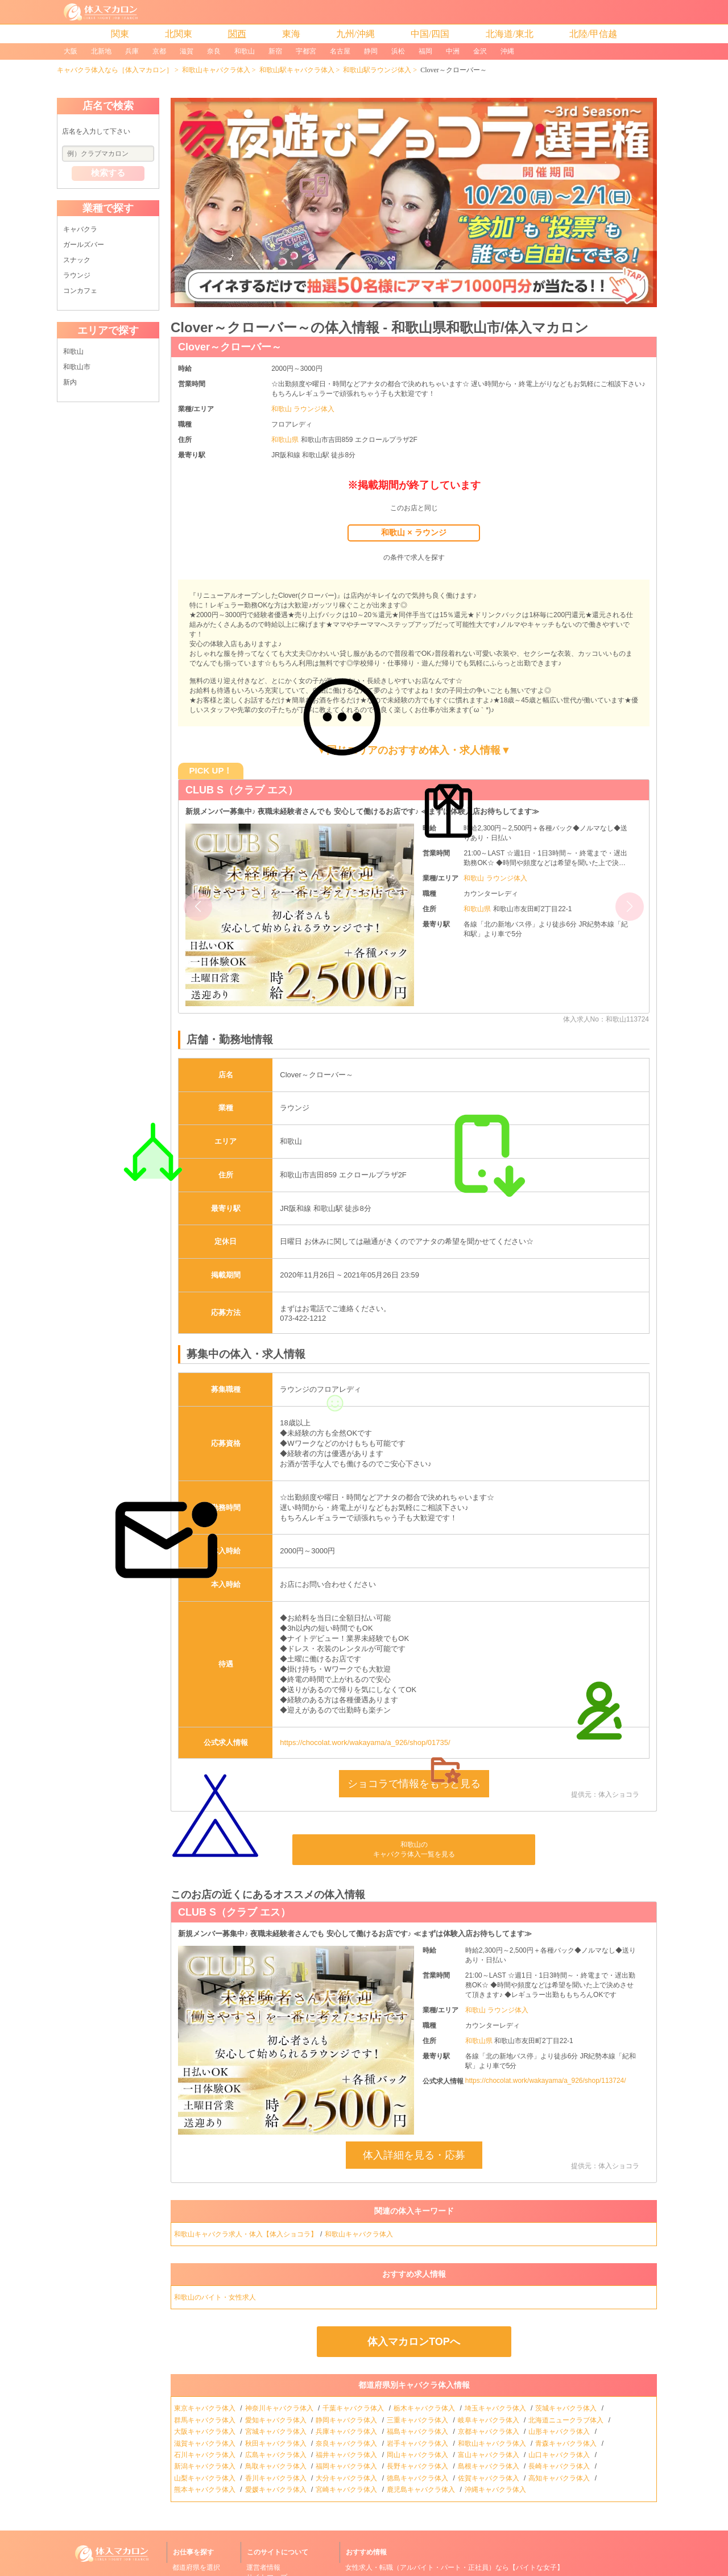 The height and width of the screenshot is (2576, 728). What do you see at coordinates (445, 1770) in the screenshot?
I see `access your favorite or starred folders` at bounding box center [445, 1770].